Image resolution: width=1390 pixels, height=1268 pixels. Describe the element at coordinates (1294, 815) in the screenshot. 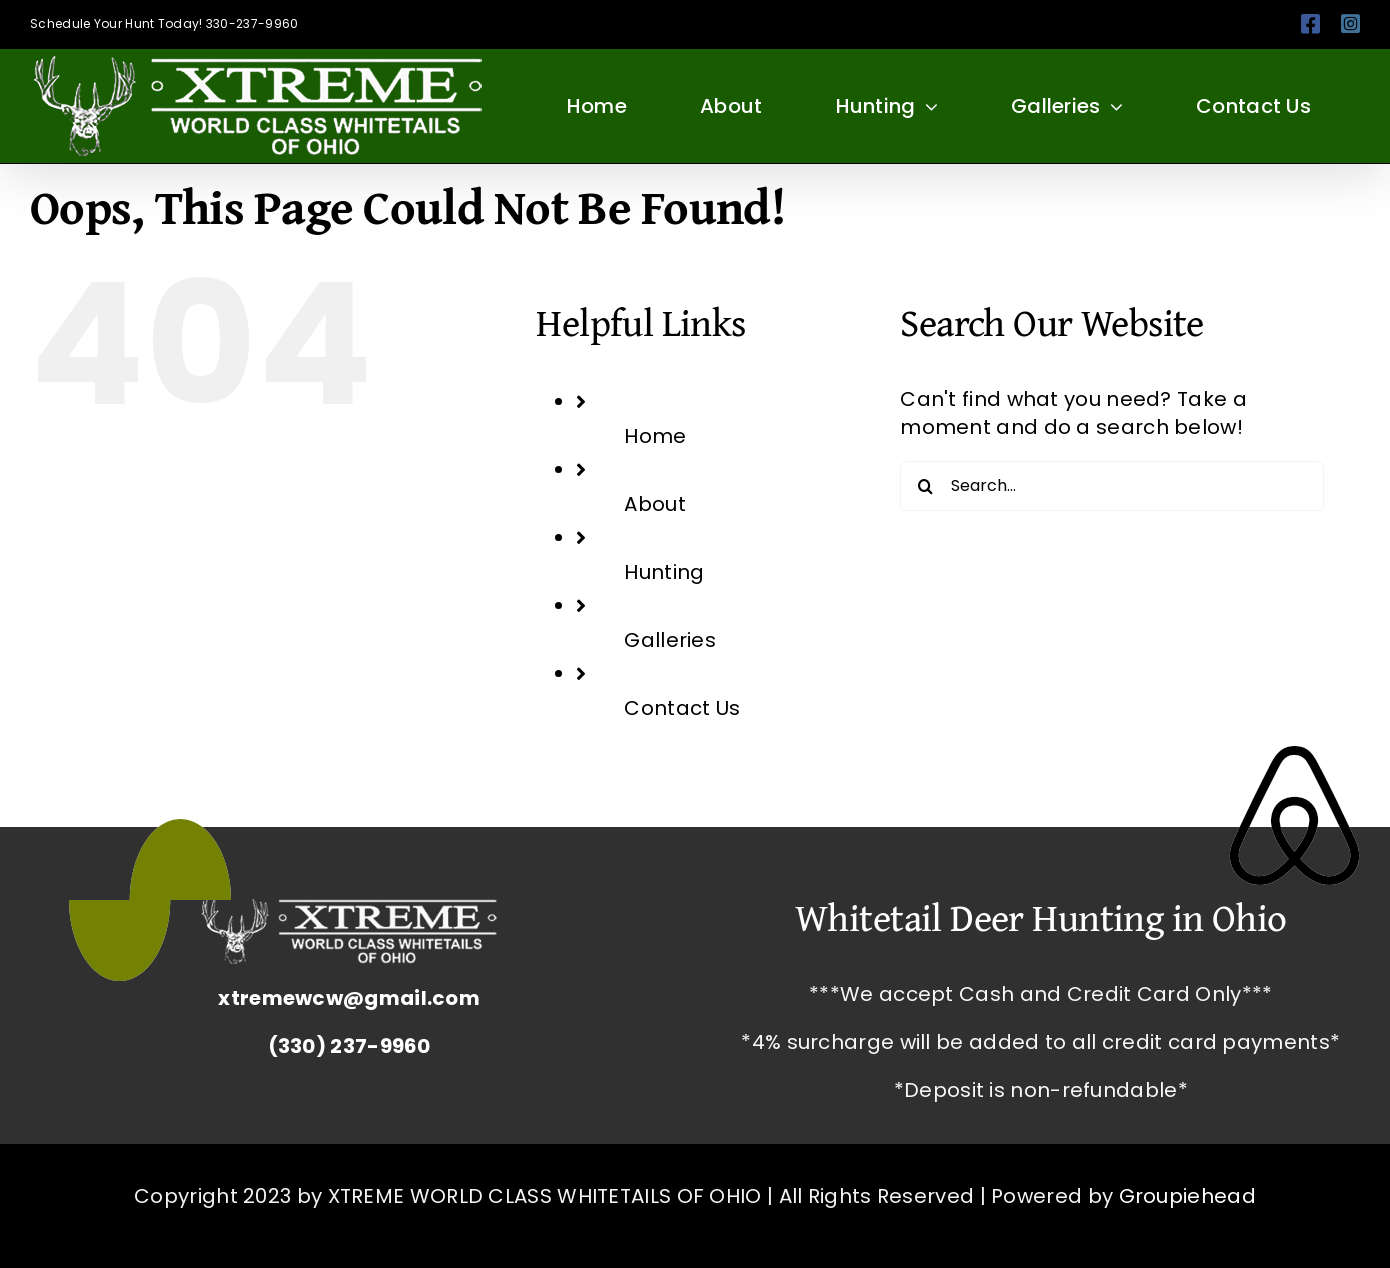

I see `open the Airbnb app` at that location.